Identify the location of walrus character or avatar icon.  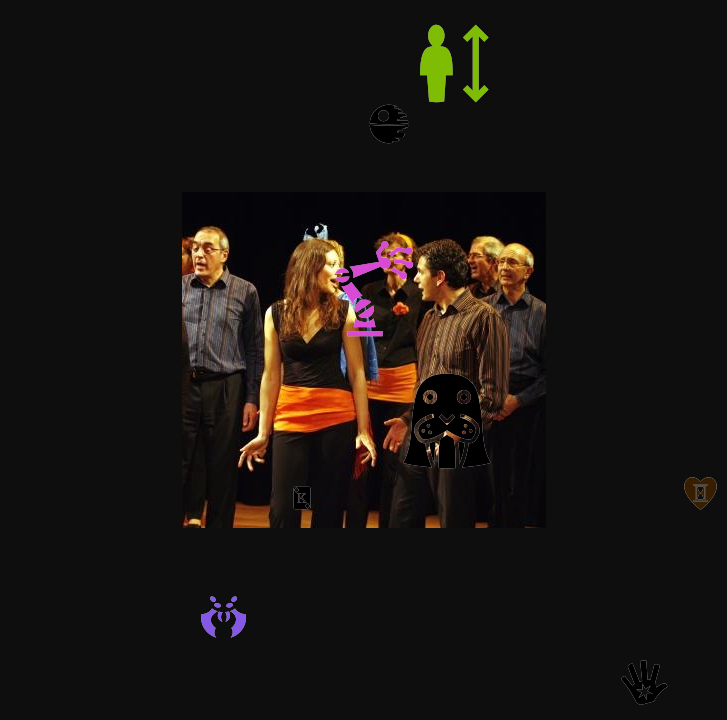
(447, 421).